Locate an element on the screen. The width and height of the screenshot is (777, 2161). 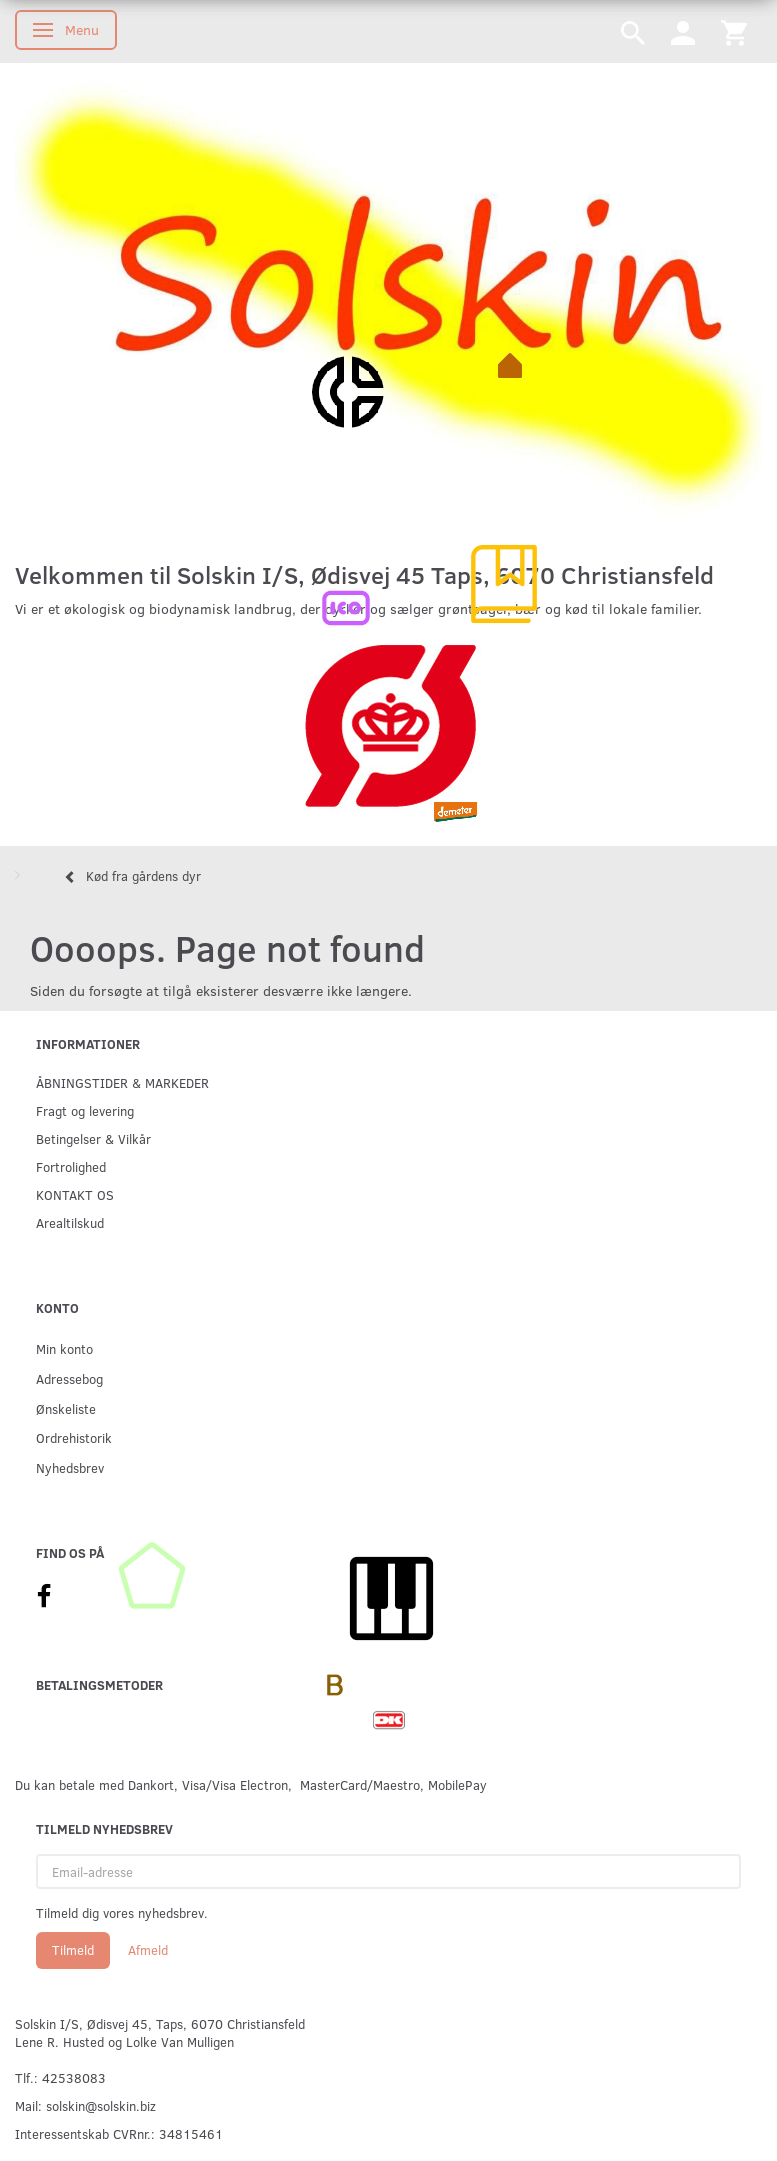
view analytics or statistics breakdown is located at coordinates (348, 392).